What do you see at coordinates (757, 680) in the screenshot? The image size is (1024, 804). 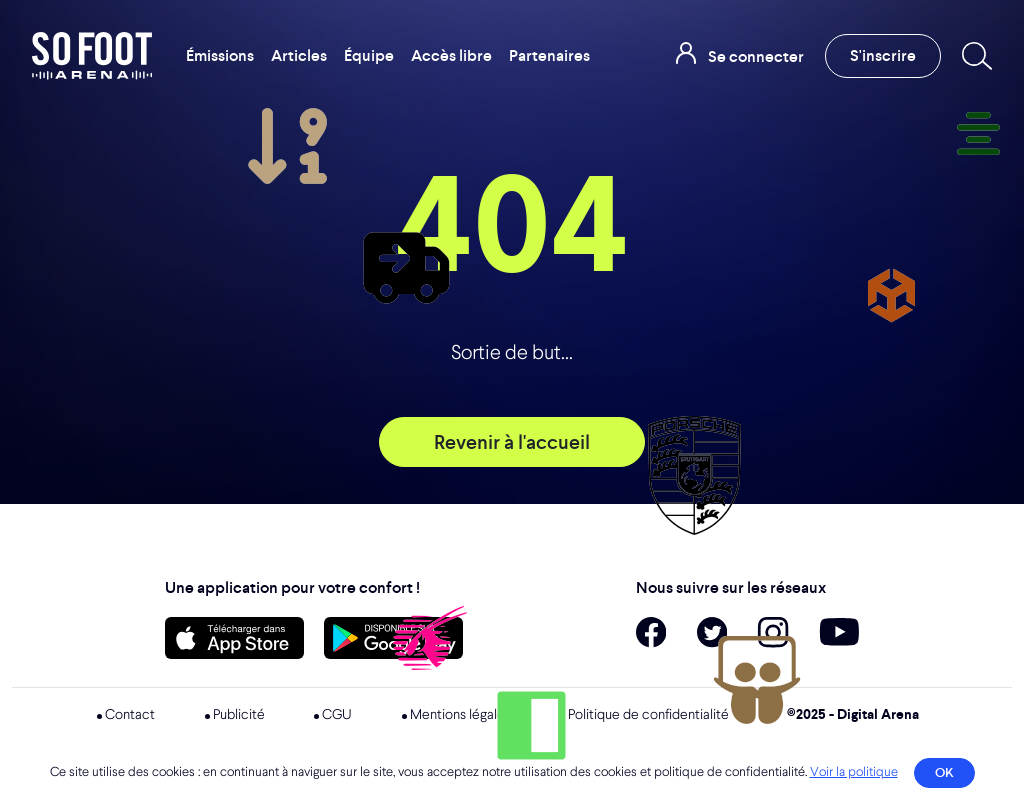 I see `open slideshare` at bounding box center [757, 680].